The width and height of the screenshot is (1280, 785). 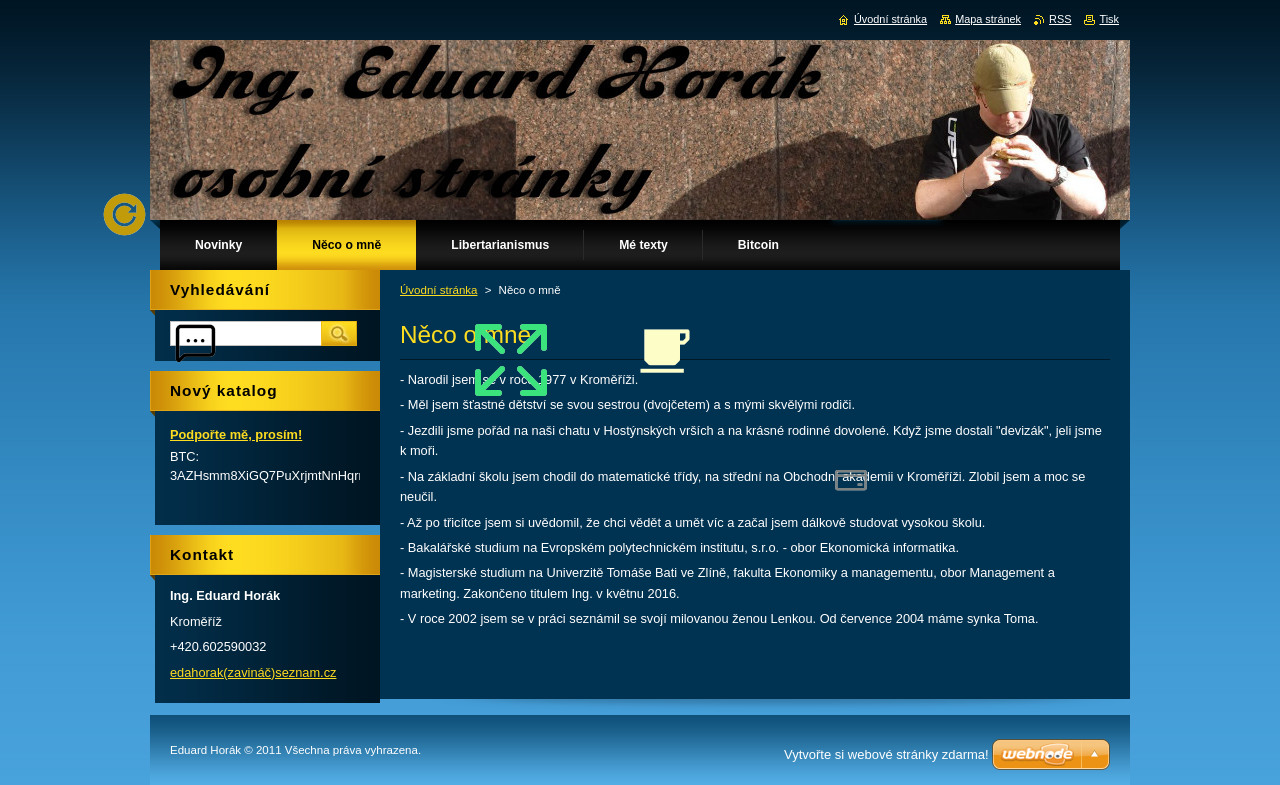 I want to click on view more messages or conversation options, so click(x=195, y=342).